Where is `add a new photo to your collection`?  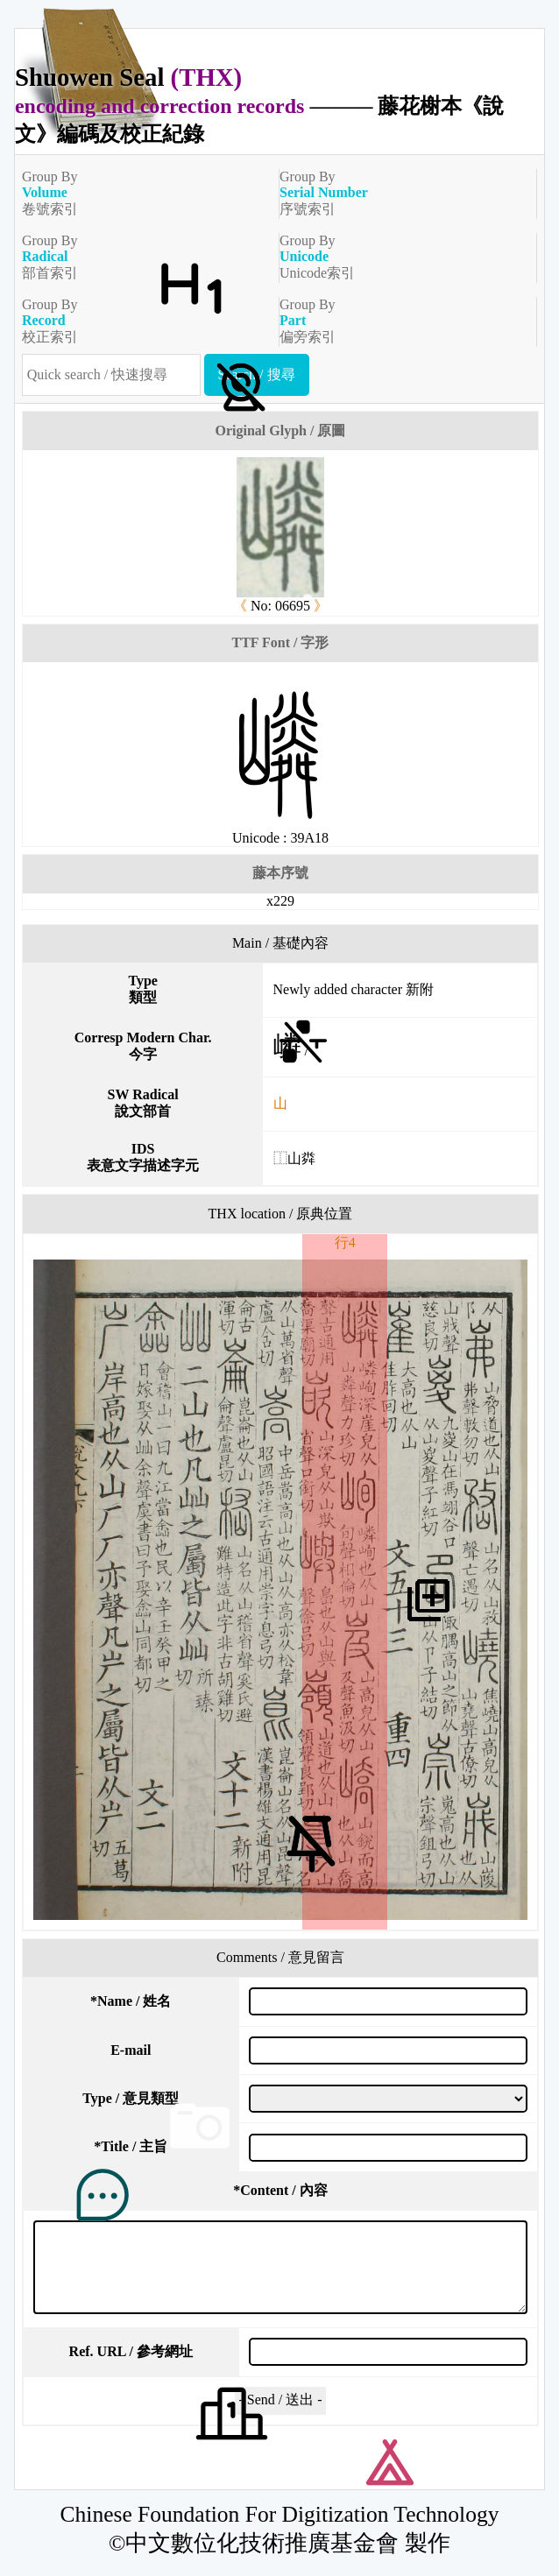
add a new photo to your collection is located at coordinates (428, 1600).